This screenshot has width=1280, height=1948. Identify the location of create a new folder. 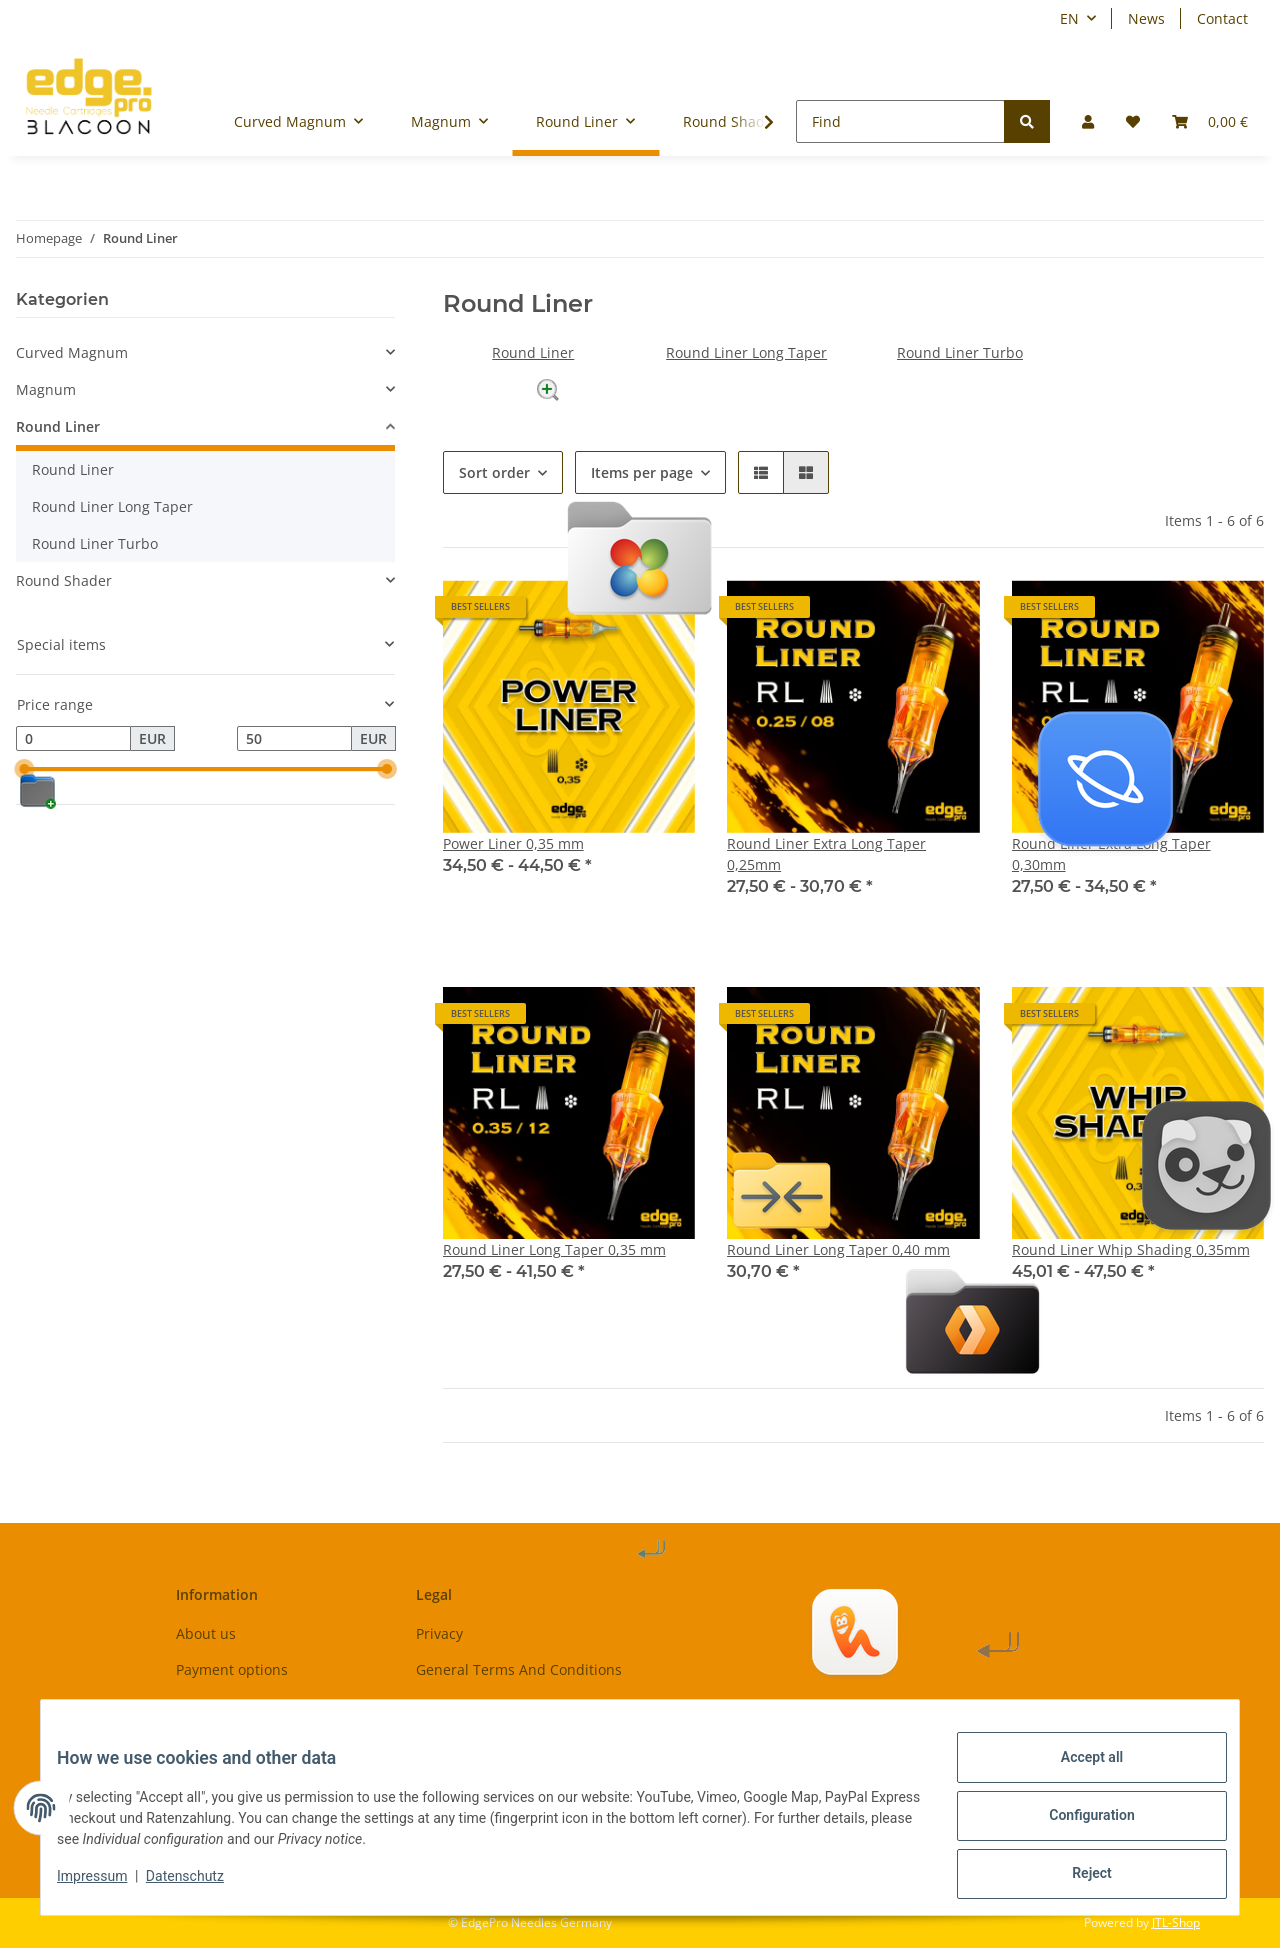
(37, 790).